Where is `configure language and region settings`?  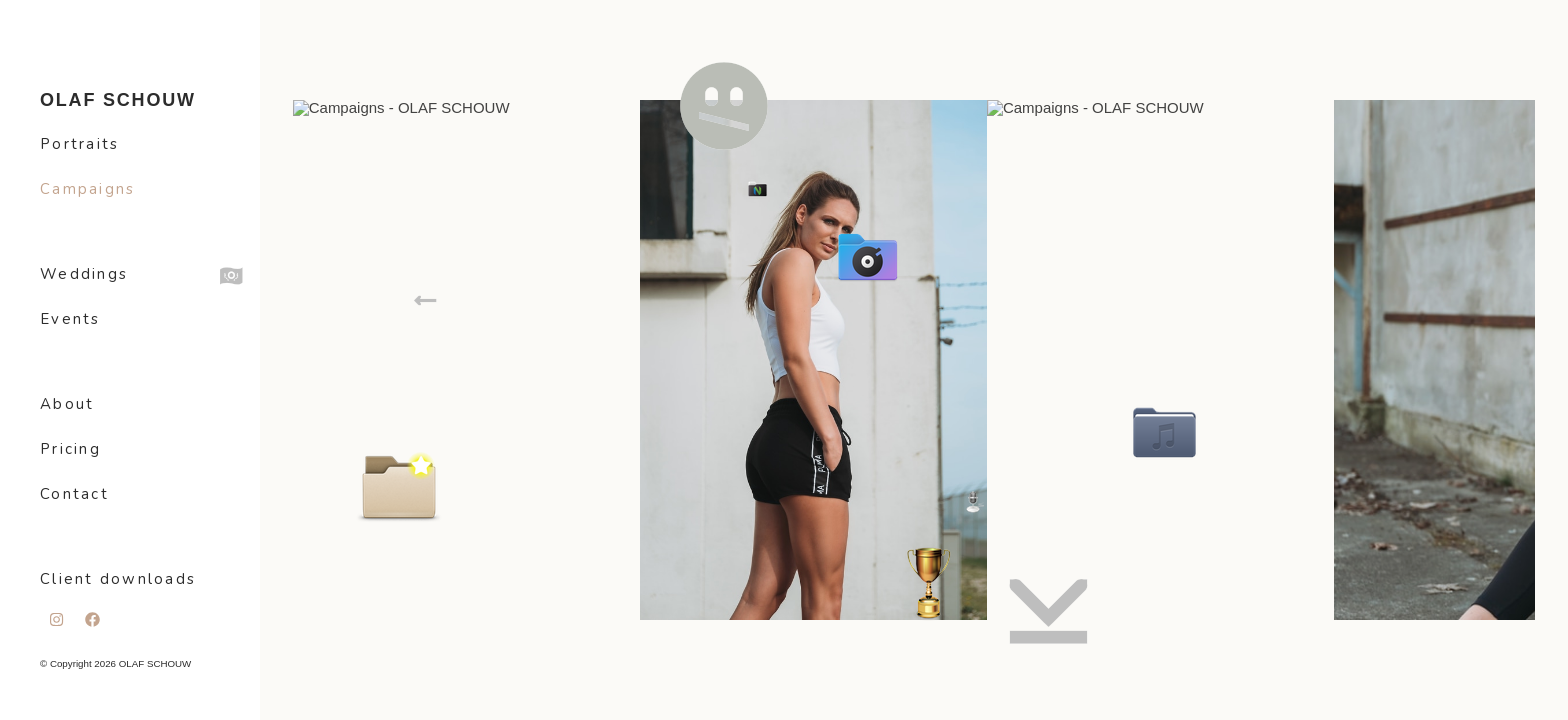 configure language and region settings is located at coordinates (232, 276).